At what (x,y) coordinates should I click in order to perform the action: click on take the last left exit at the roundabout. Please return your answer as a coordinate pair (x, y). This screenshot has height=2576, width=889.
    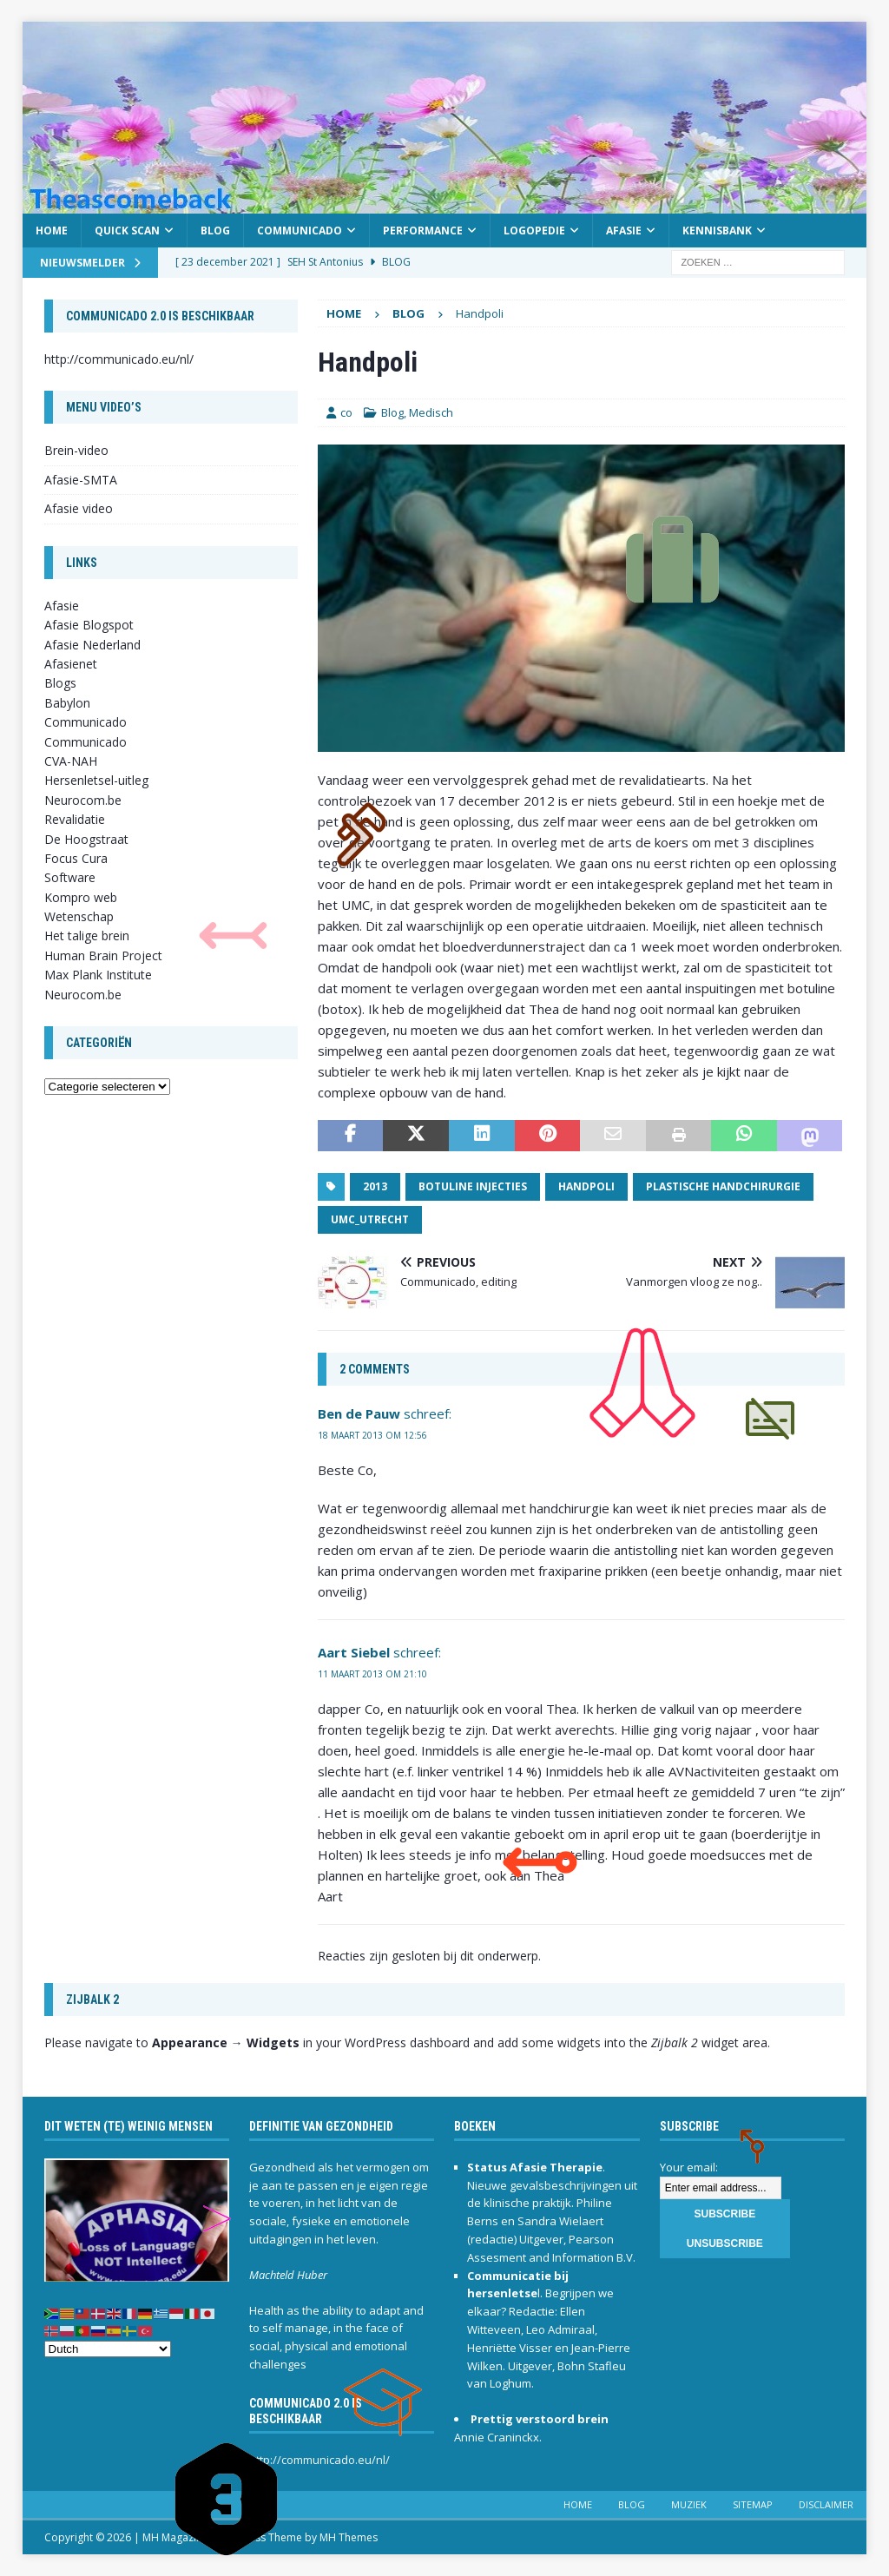
    Looking at the image, I should click on (752, 2146).